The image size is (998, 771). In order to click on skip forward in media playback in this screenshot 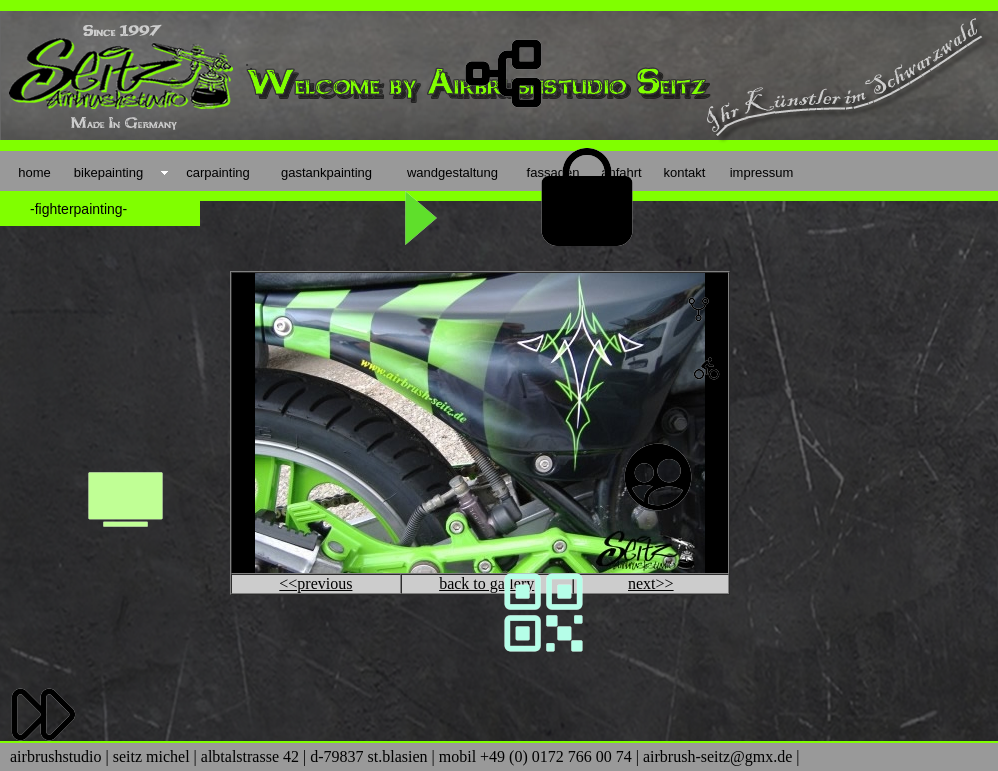, I will do `click(43, 714)`.